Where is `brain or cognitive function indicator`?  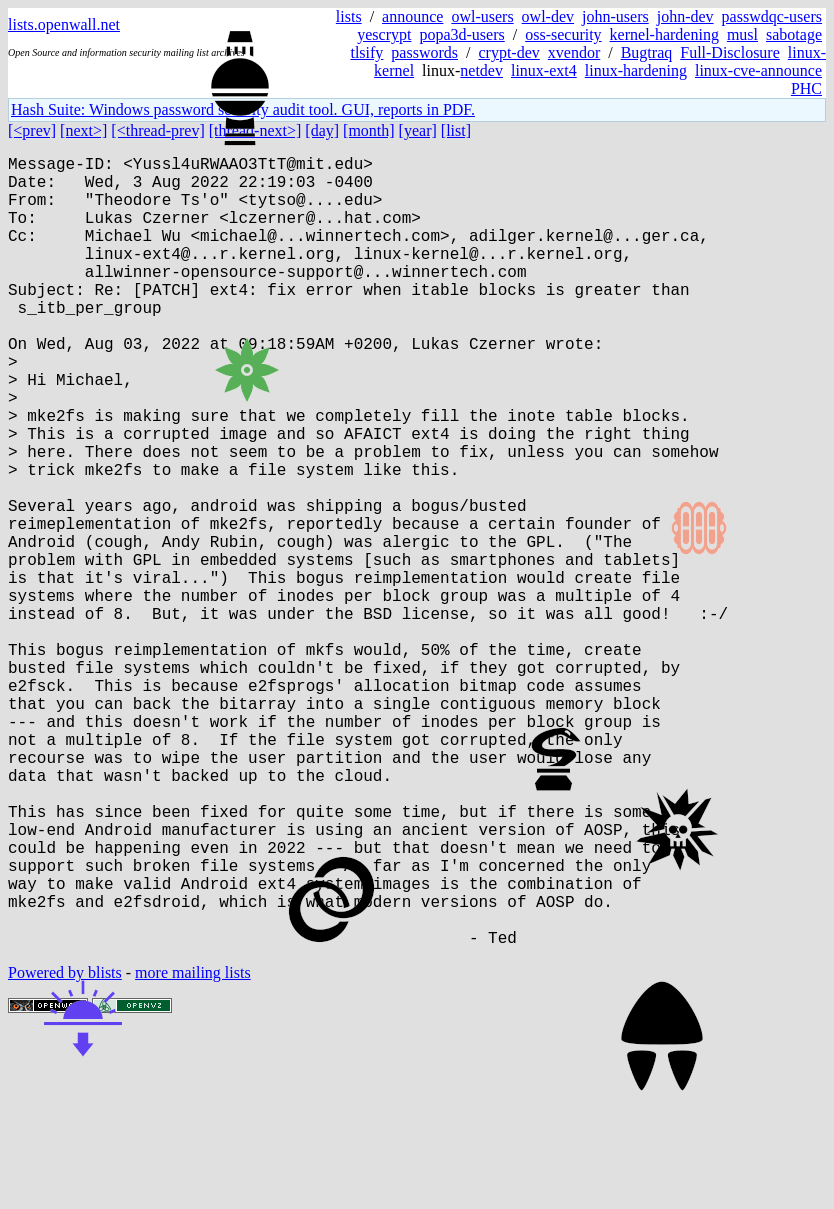 brain or cognitive function indicator is located at coordinates (699, 528).